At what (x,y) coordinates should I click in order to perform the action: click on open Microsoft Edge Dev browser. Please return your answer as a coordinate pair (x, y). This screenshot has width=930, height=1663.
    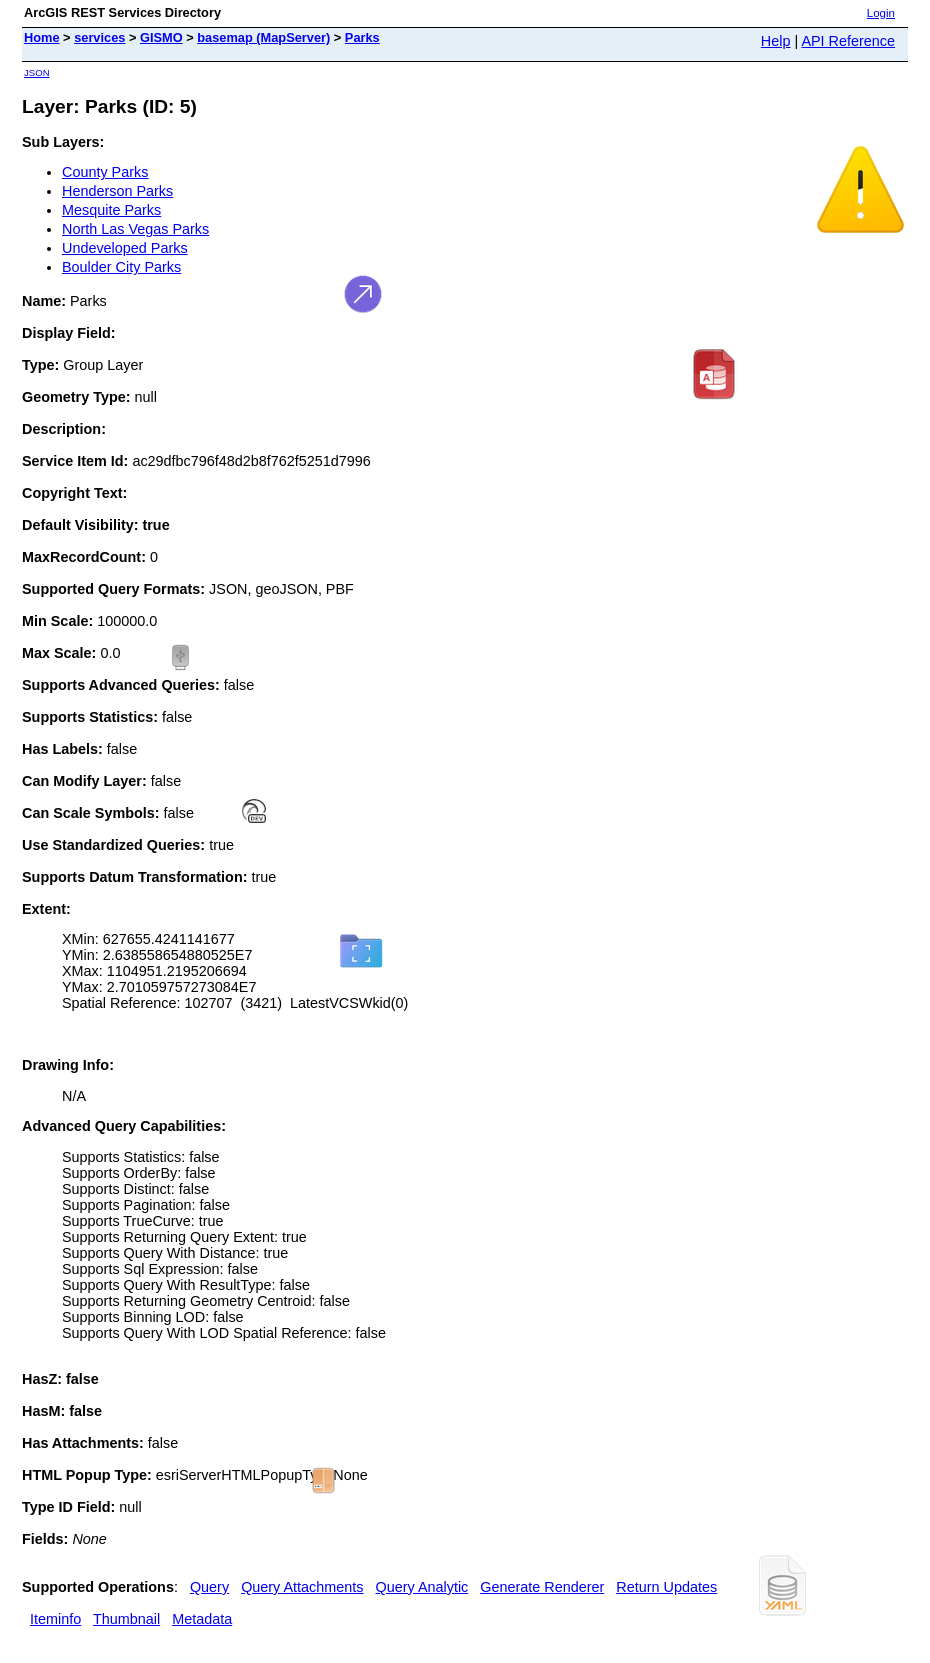
    Looking at the image, I should click on (254, 811).